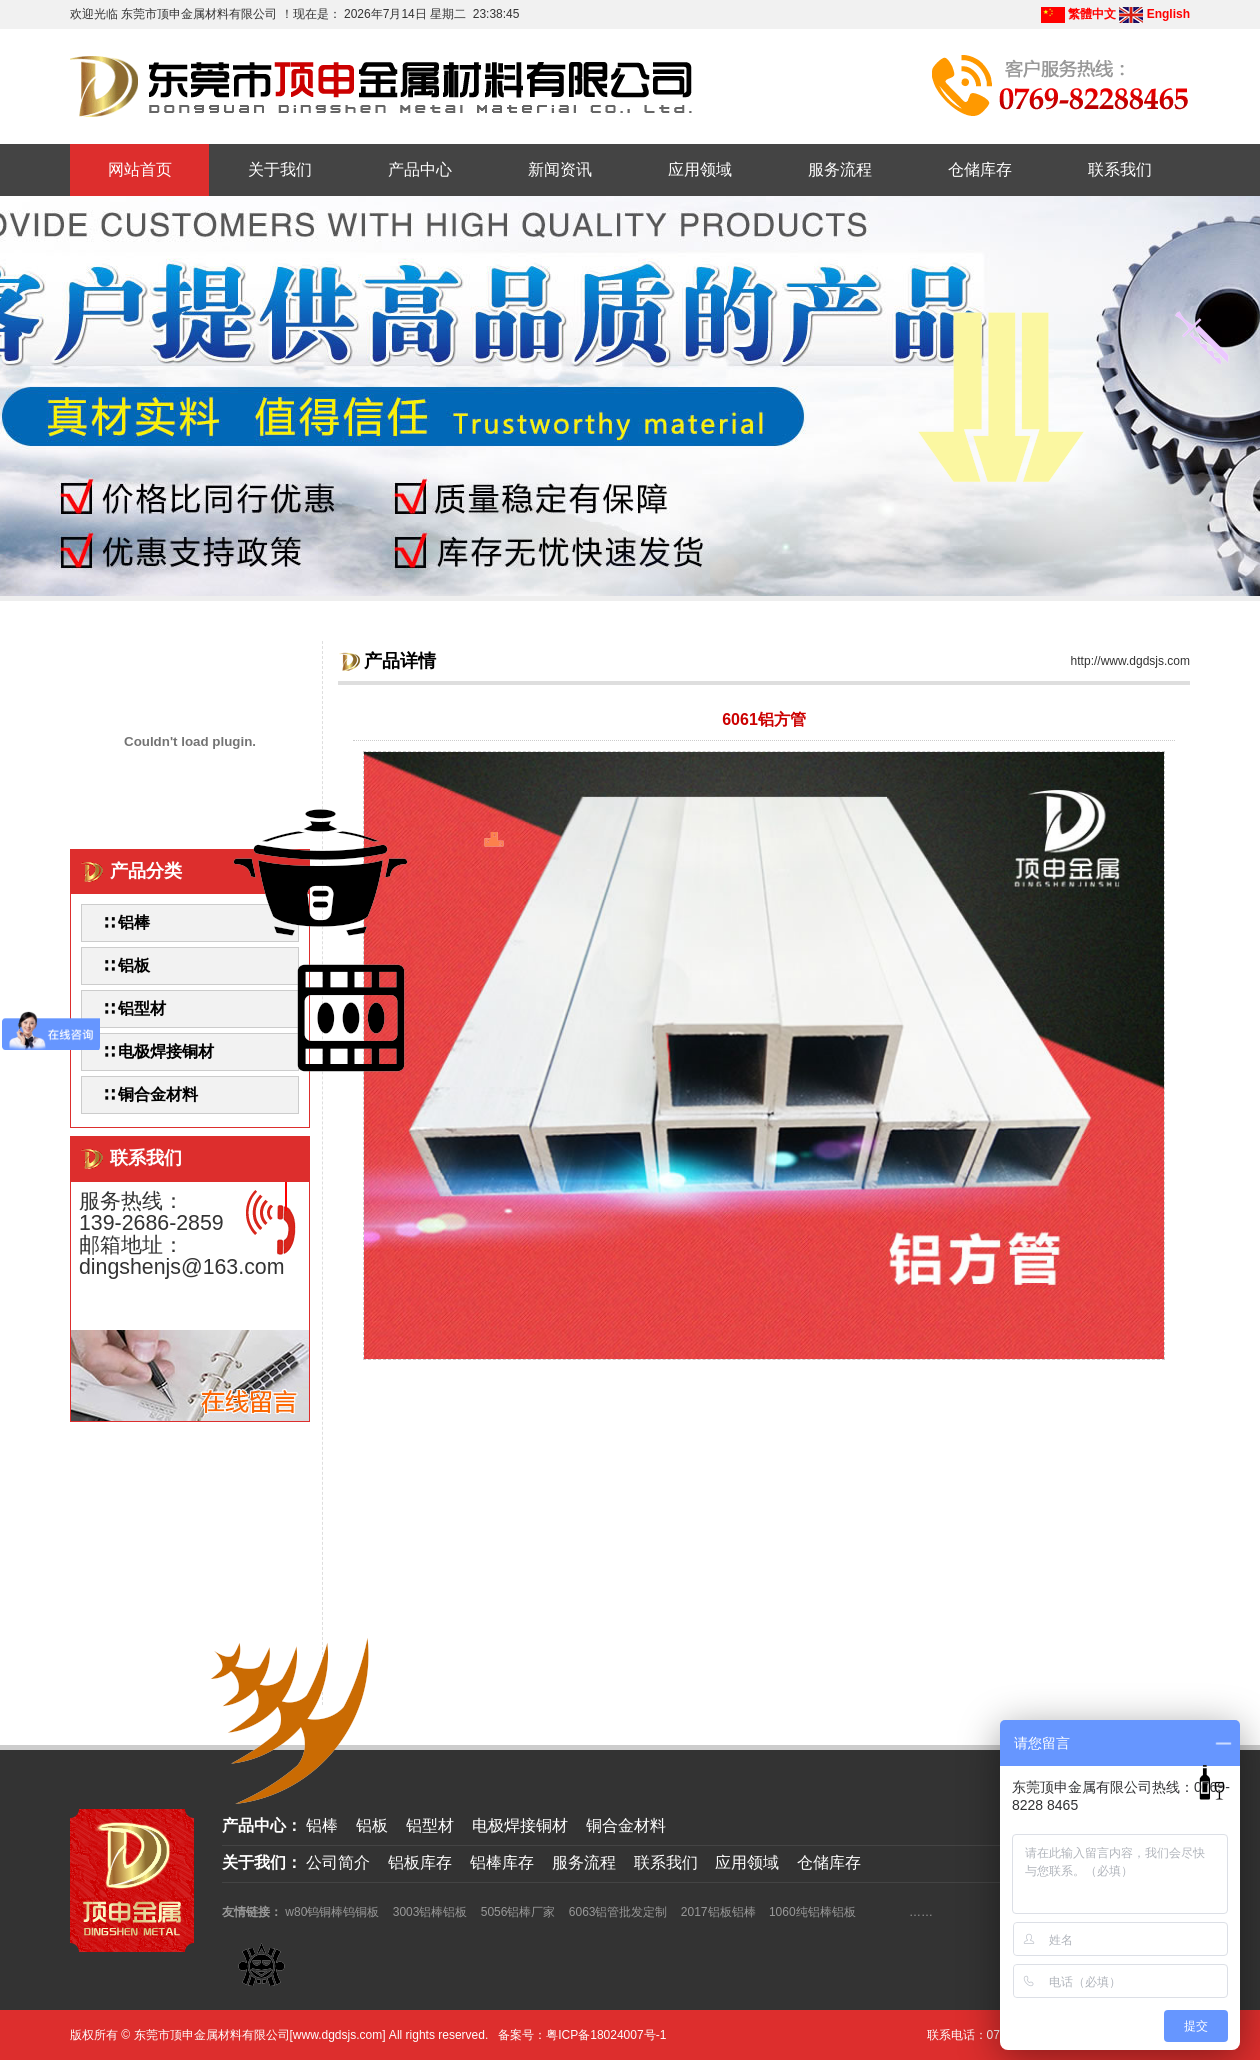 This screenshot has width=1260, height=2060. I want to click on indicates sound or audio waves emitting, so click(285, 1721).